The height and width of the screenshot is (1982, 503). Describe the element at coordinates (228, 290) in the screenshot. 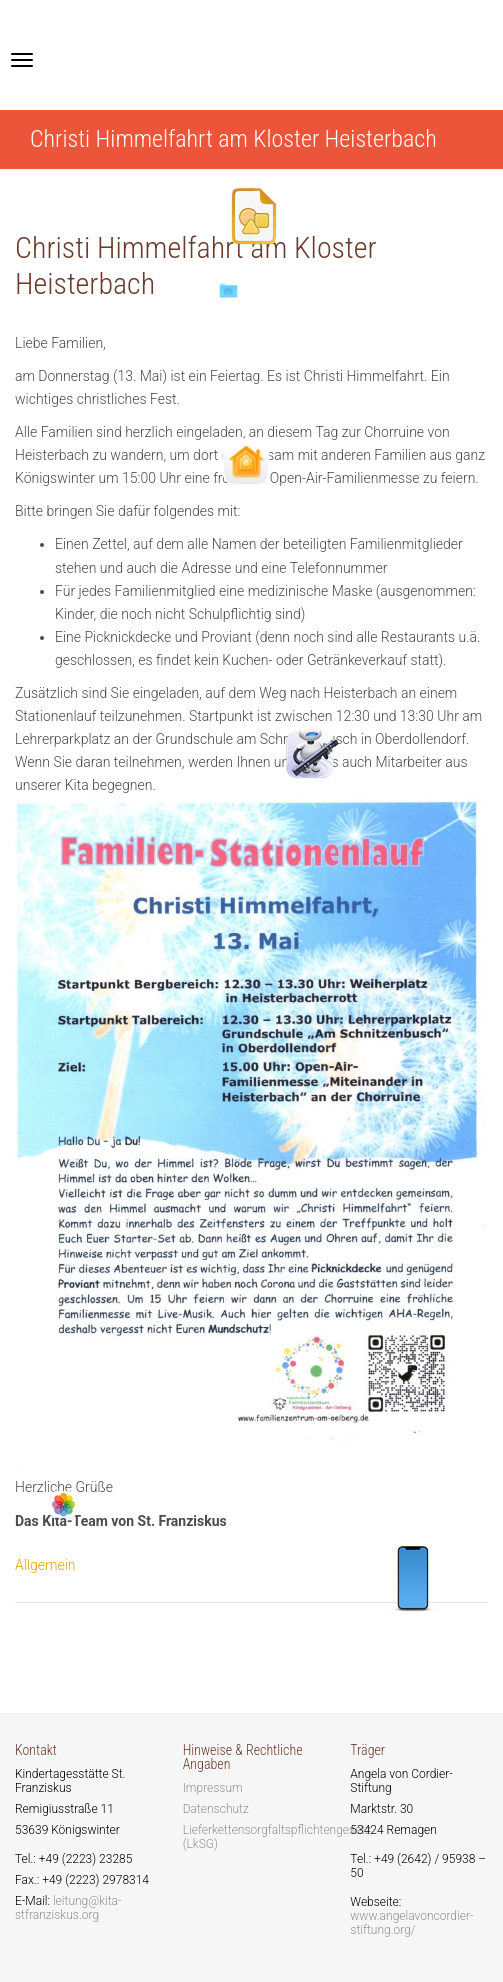

I see `open your pictures folder` at that location.